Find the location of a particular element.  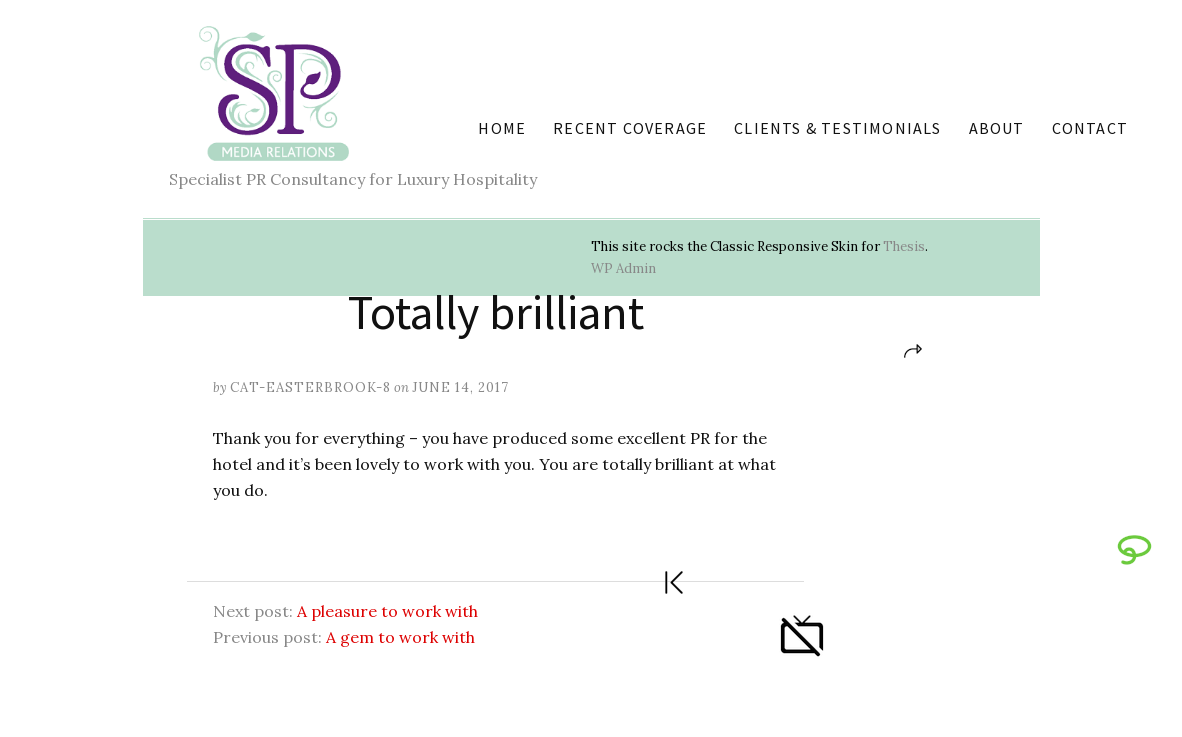

tv or display is currently off or unavailable is located at coordinates (802, 636).